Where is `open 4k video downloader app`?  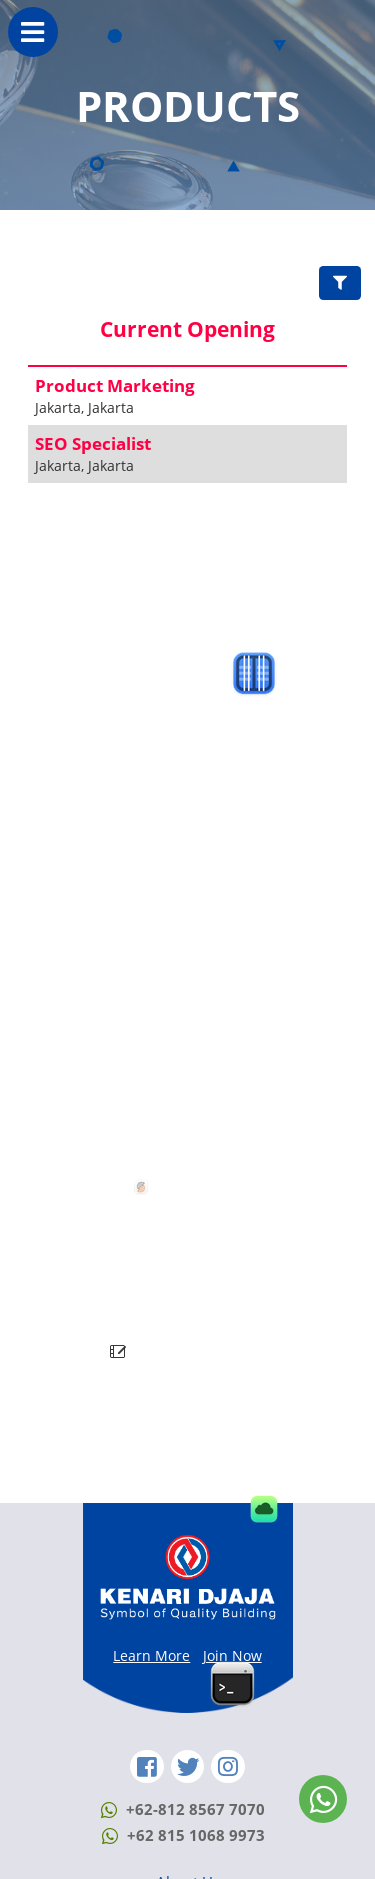
open 4k video downloader app is located at coordinates (264, 1509).